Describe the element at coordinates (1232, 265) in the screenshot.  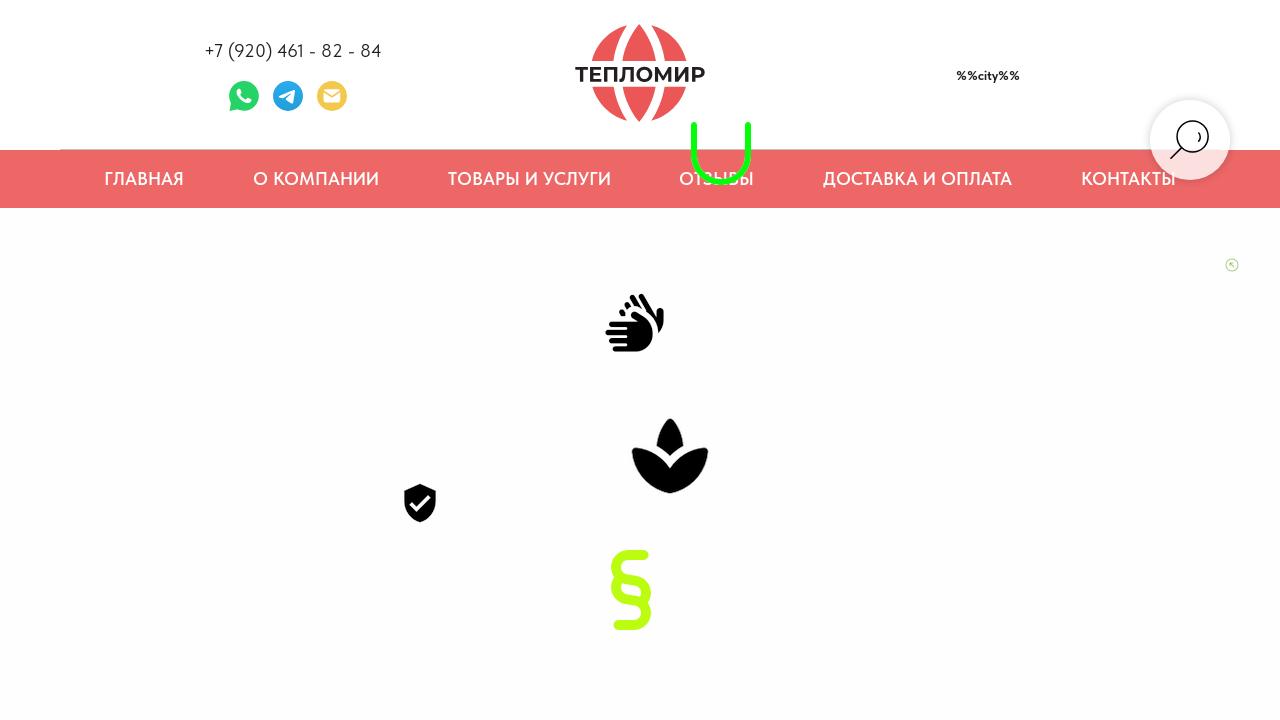
I see `navigate back to previous screen` at that location.